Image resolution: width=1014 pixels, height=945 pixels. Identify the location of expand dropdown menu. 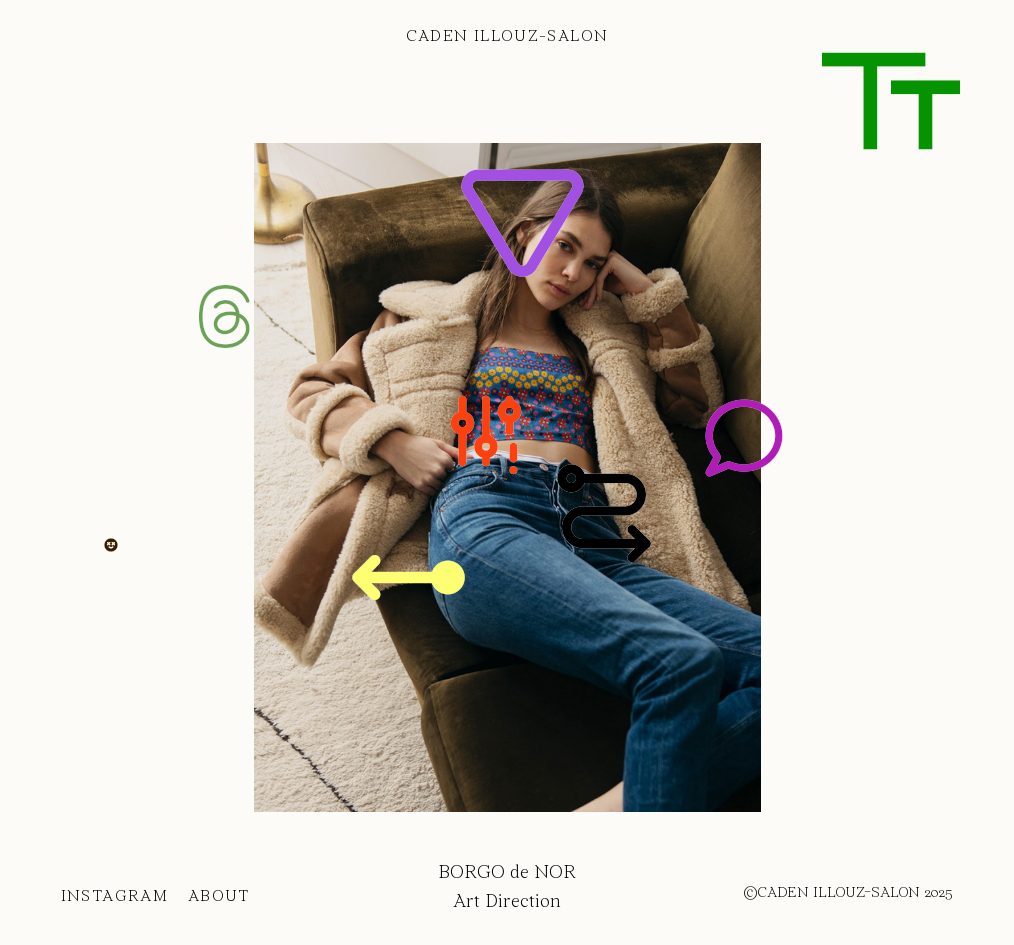
(522, 219).